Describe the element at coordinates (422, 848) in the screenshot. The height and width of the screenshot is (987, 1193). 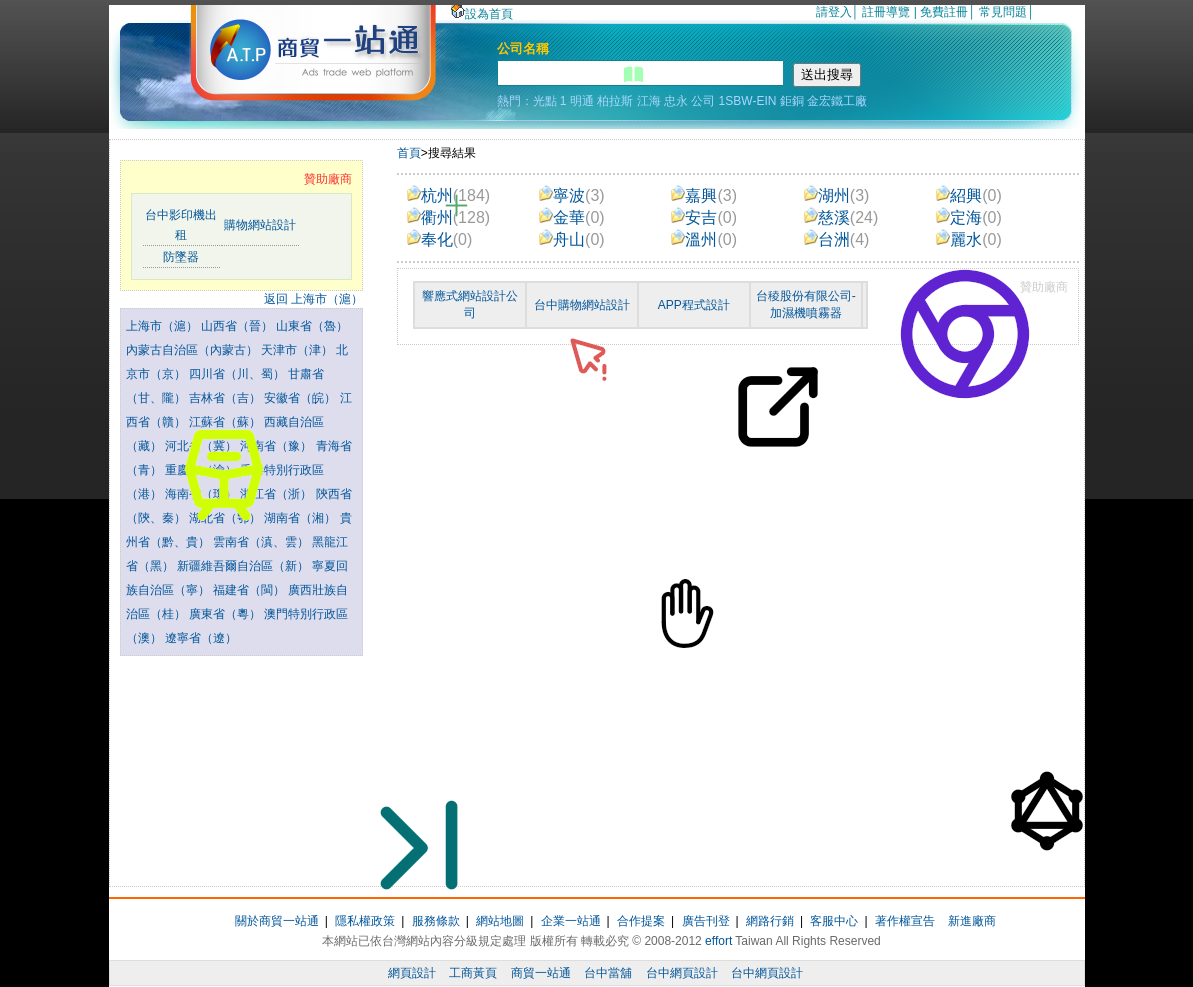
I see `skip to end of content` at that location.